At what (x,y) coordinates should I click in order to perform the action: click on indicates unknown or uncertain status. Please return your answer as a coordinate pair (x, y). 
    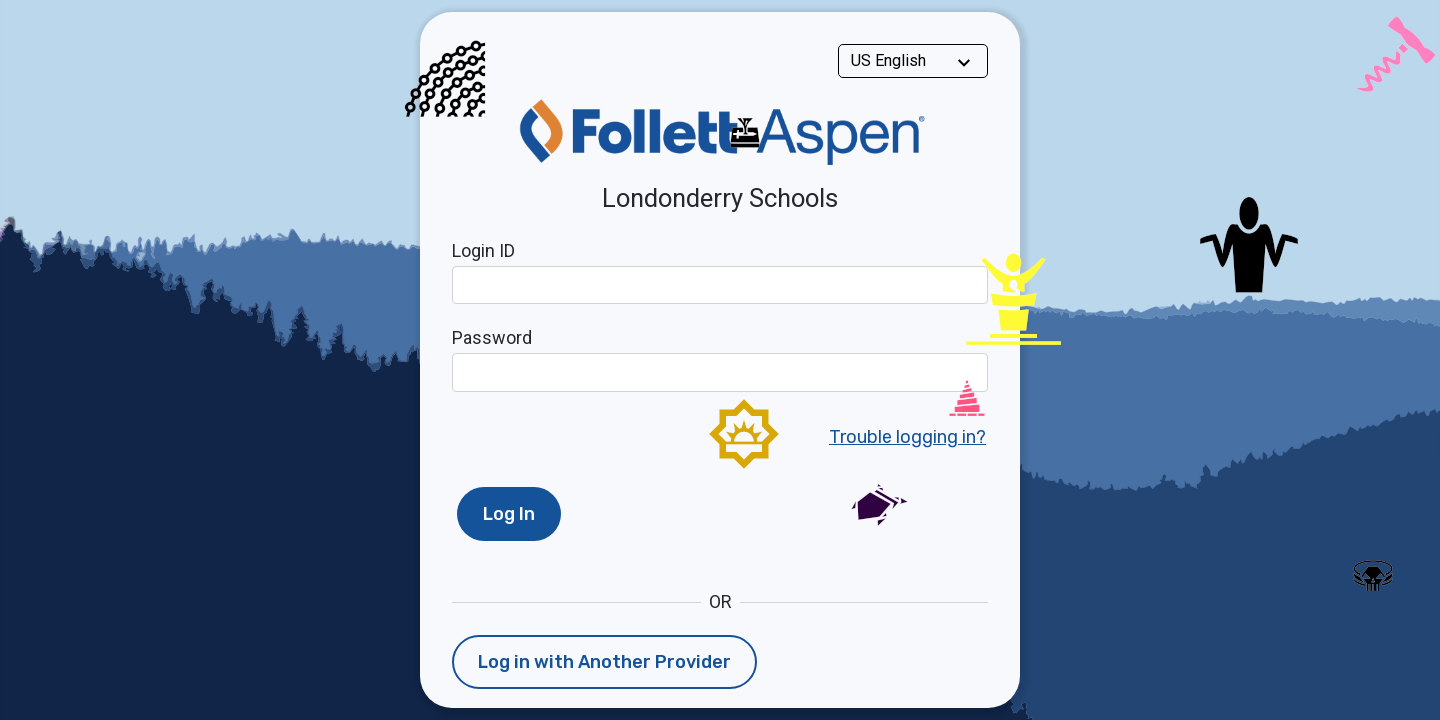
    Looking at the image, I should click on (1249, 244).